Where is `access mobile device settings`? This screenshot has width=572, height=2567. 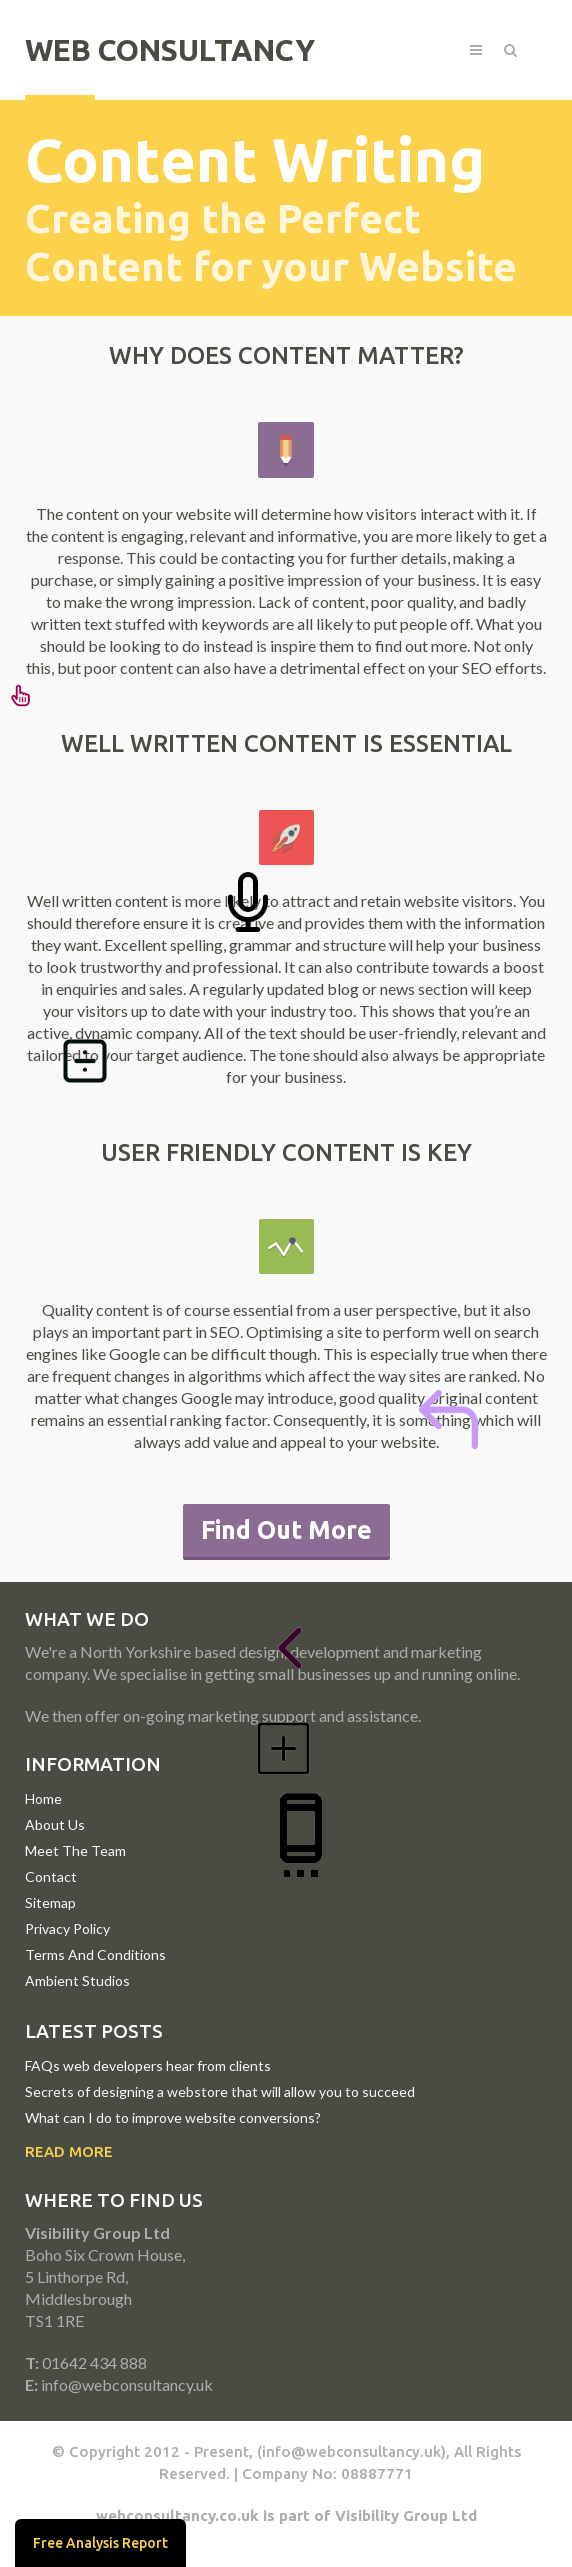 access mobile device settings is located at coordinates (301, 1835).